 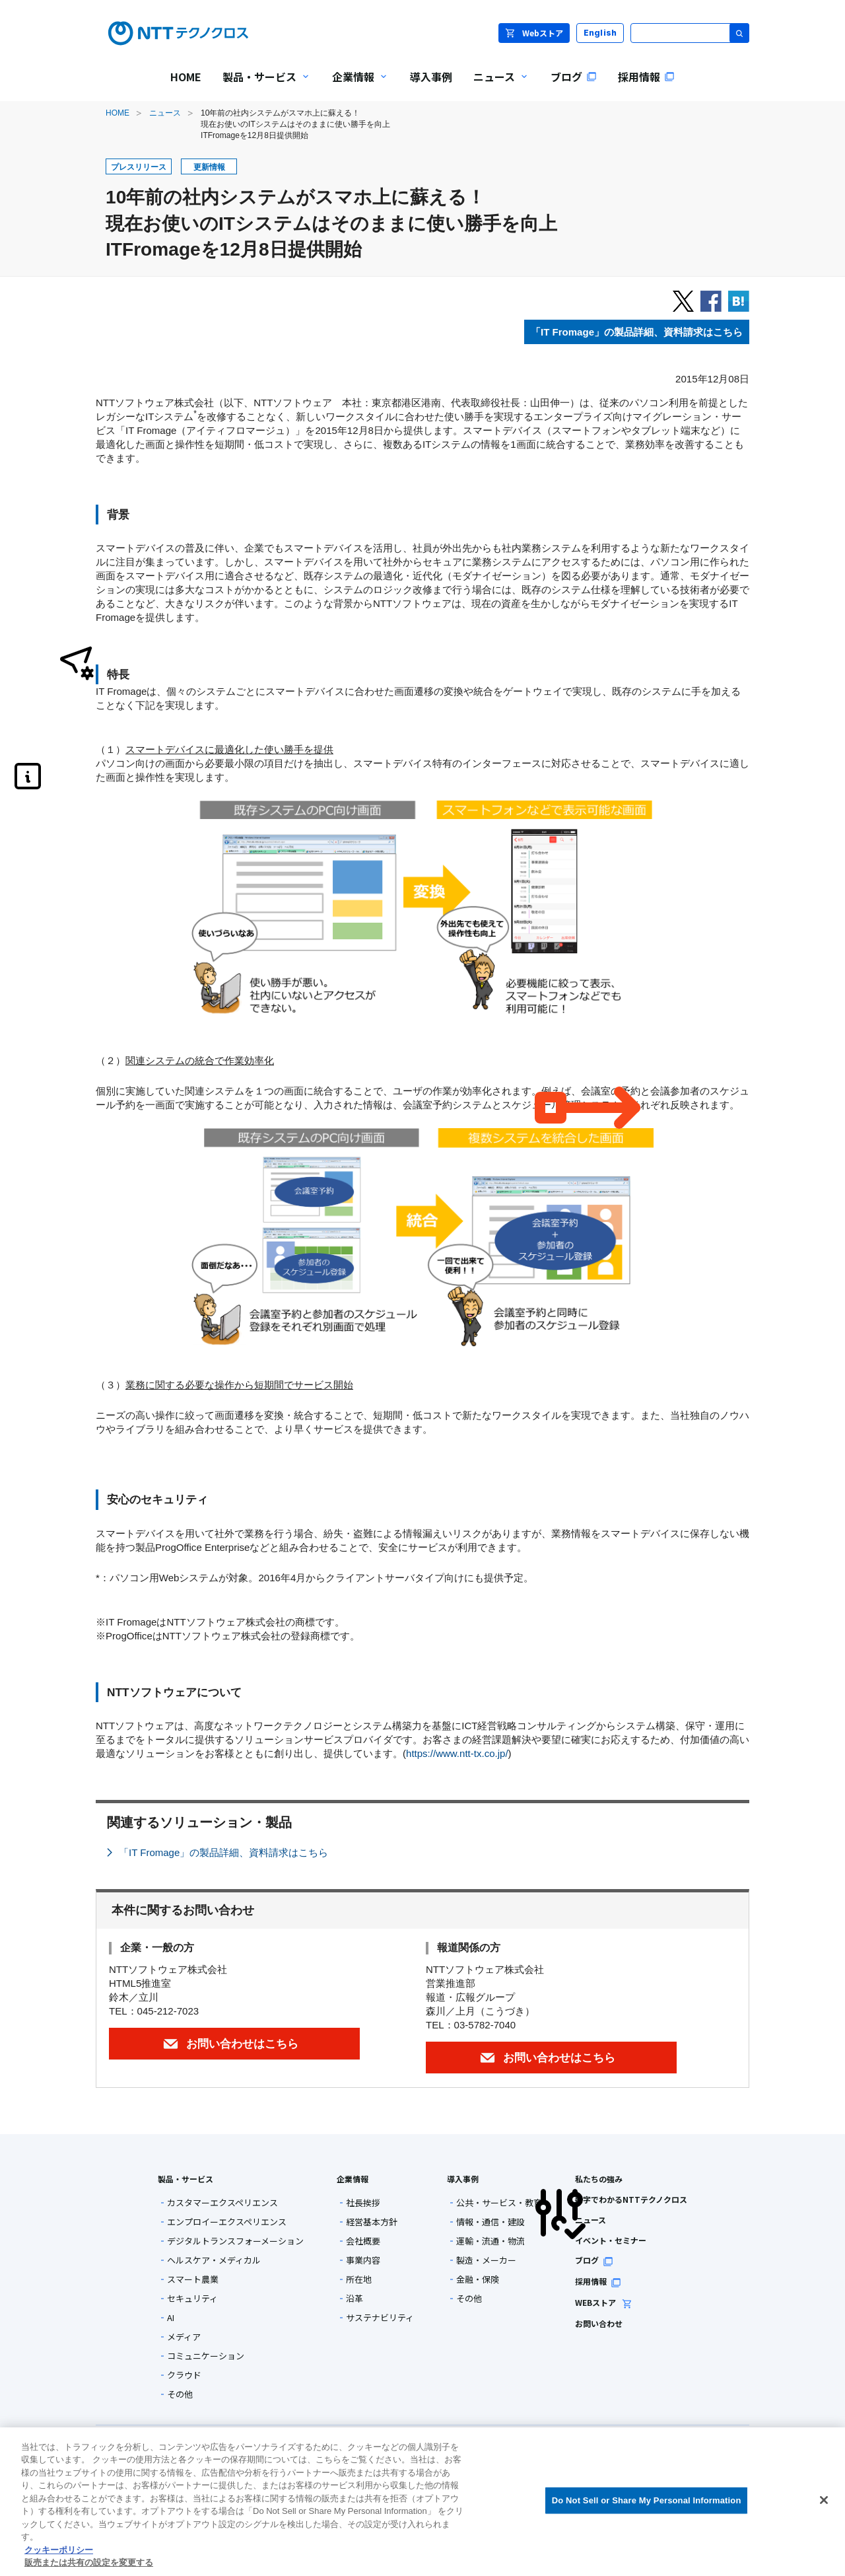 What do you see at coordinates (28, 776) in the screenshot?
I see `view more information or details` at bounding box center [28, 776].